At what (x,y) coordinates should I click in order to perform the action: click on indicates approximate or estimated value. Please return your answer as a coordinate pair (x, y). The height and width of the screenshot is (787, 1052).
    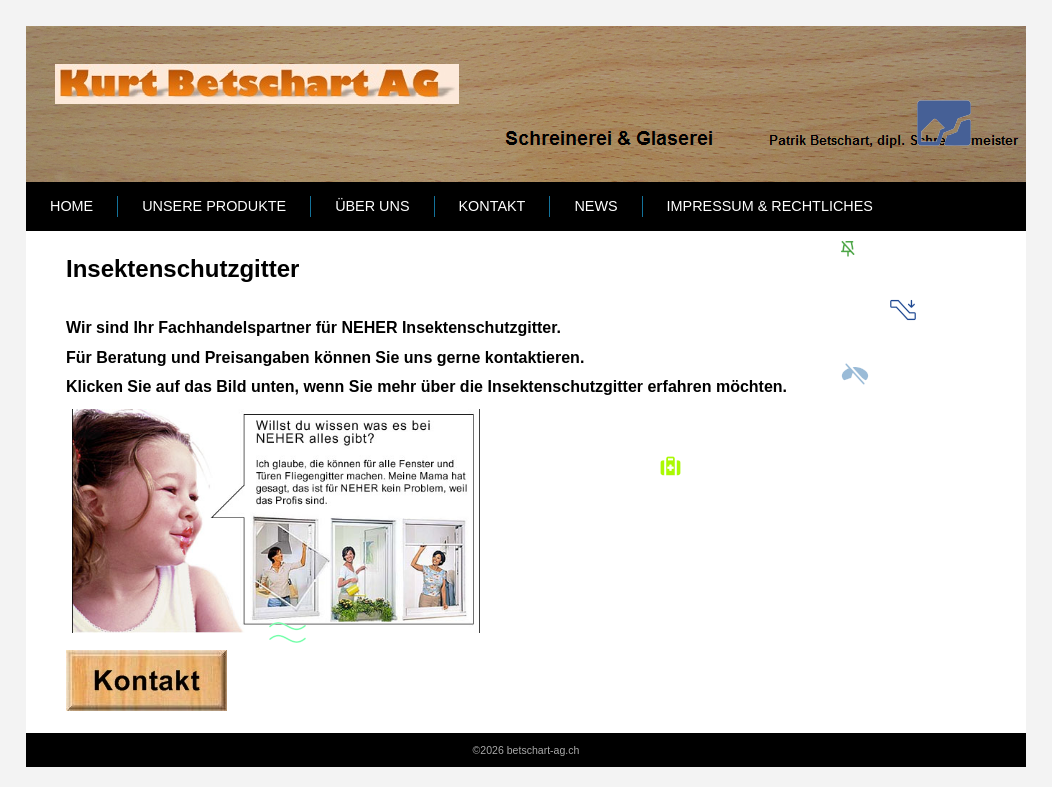
    Looking at the image, I should click on (287, 632).